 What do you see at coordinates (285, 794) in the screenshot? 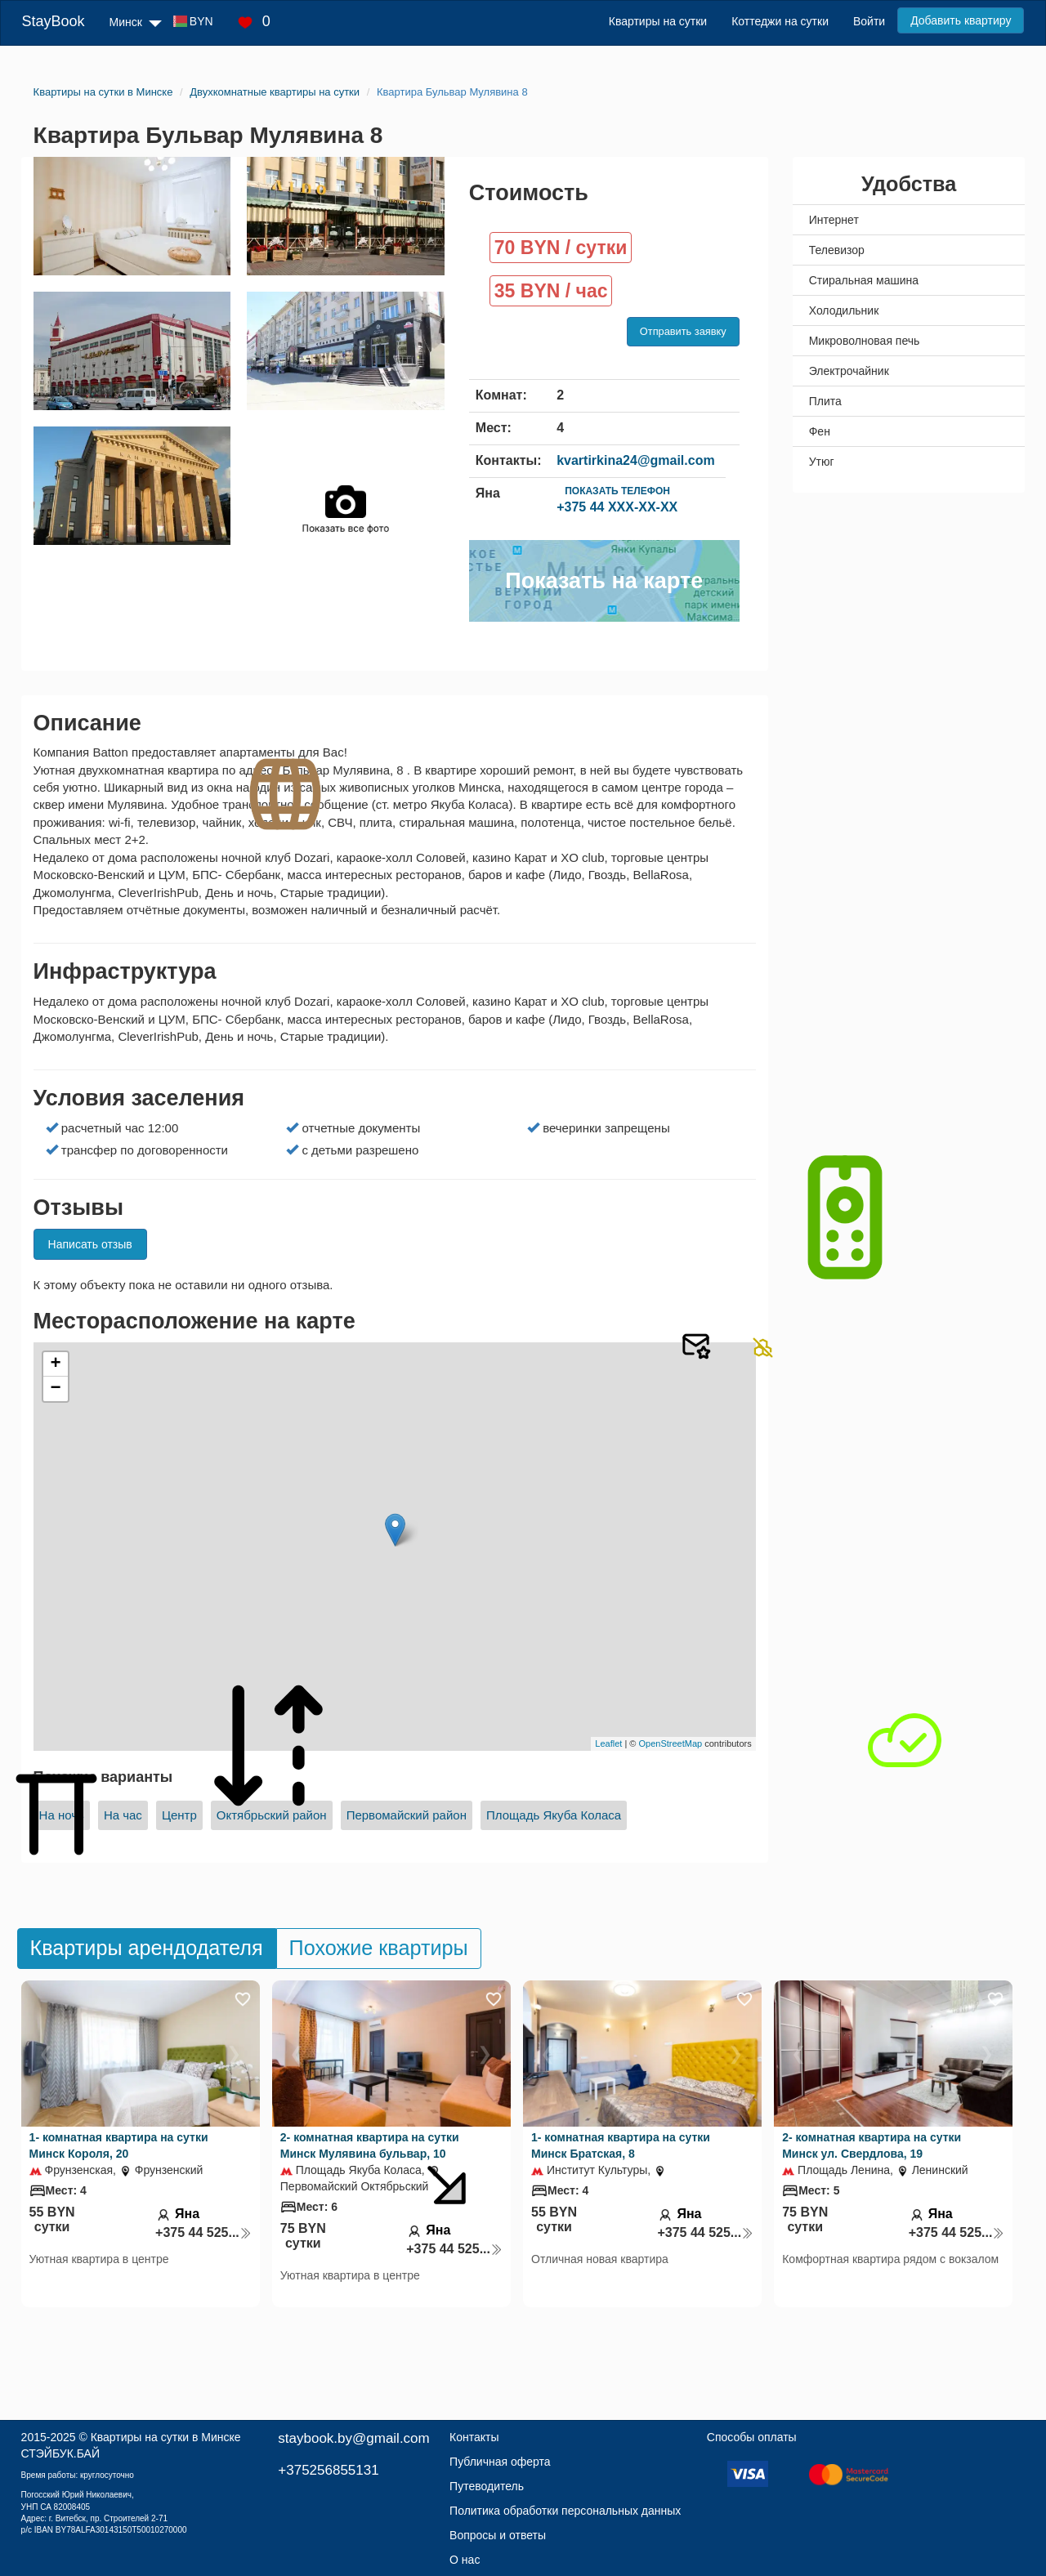
I see `view inventory or storage items` at bounding box center [285, 794].